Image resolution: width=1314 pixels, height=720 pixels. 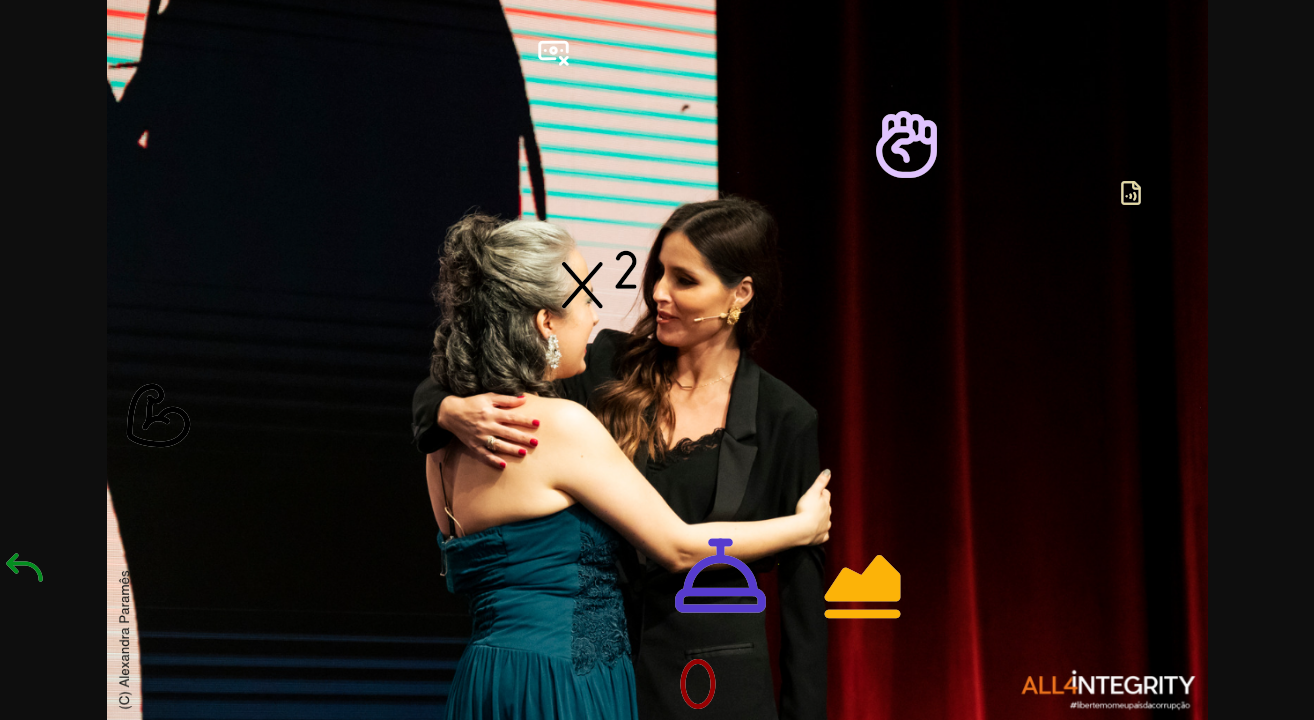 I want to click on reply to a message, so click(x=24, y=567).